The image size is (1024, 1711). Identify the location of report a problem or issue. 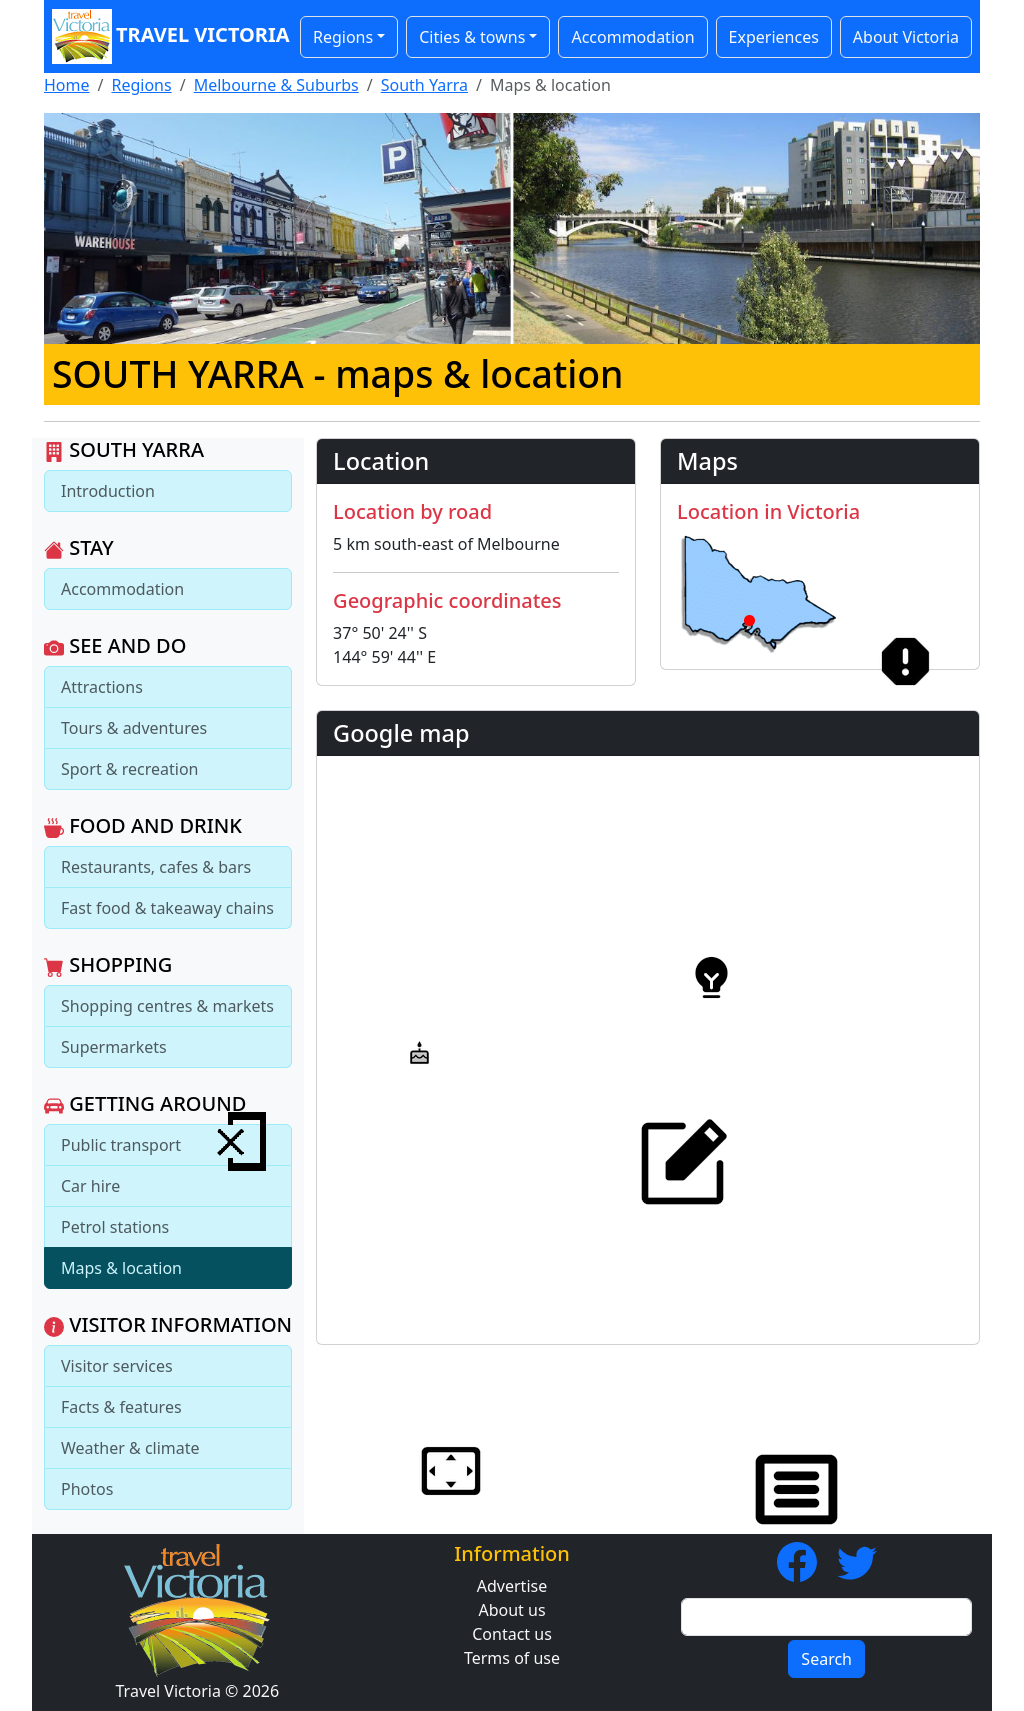
(905, 661).